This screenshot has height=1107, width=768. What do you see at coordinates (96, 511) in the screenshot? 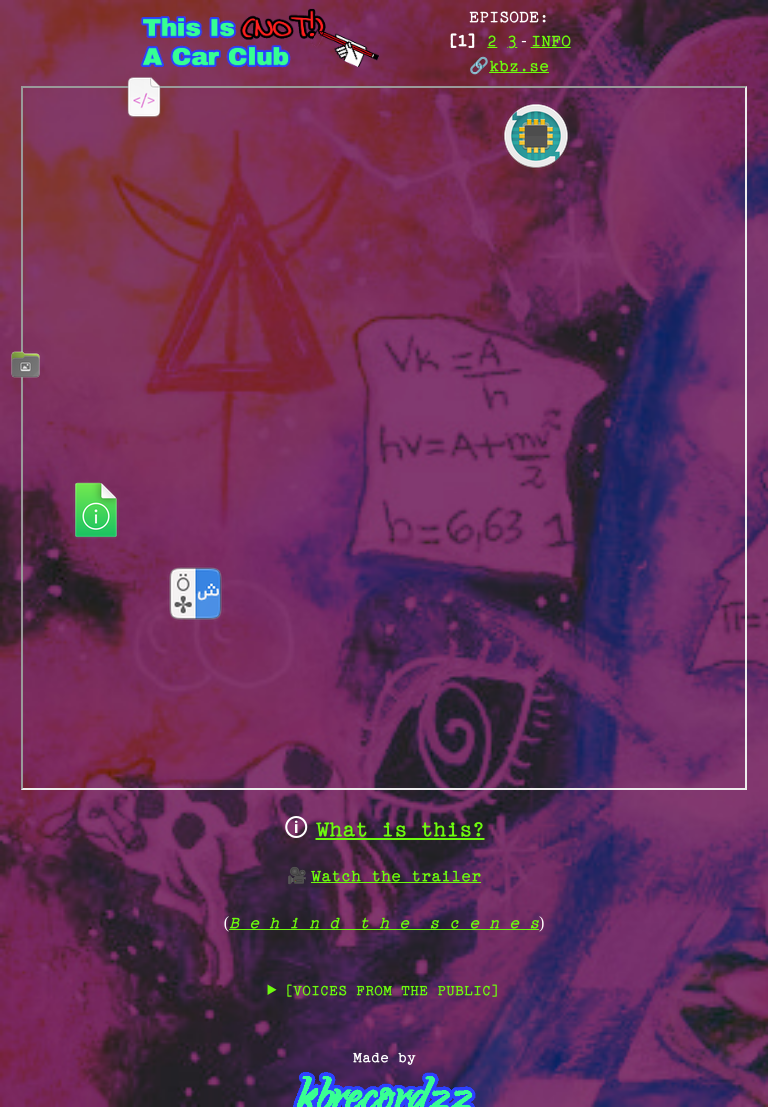
I see `a compiled html help file (.chm)` at bounding box center [96, 511].